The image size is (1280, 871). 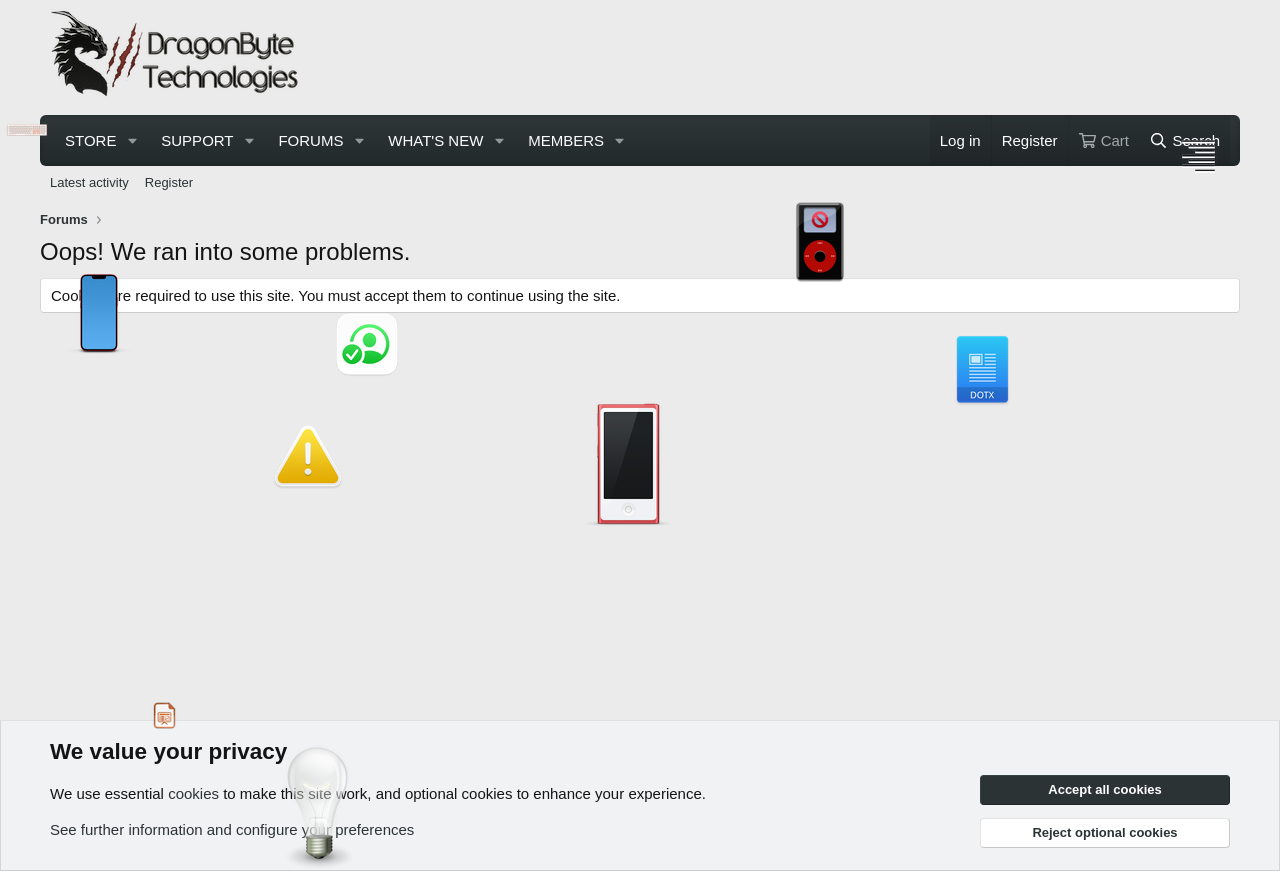 What do you see at coordinates (27, 130) in the screenshot?
I see `connect to a wireless bluetooth keyboard` at bounding box center [27, 130].